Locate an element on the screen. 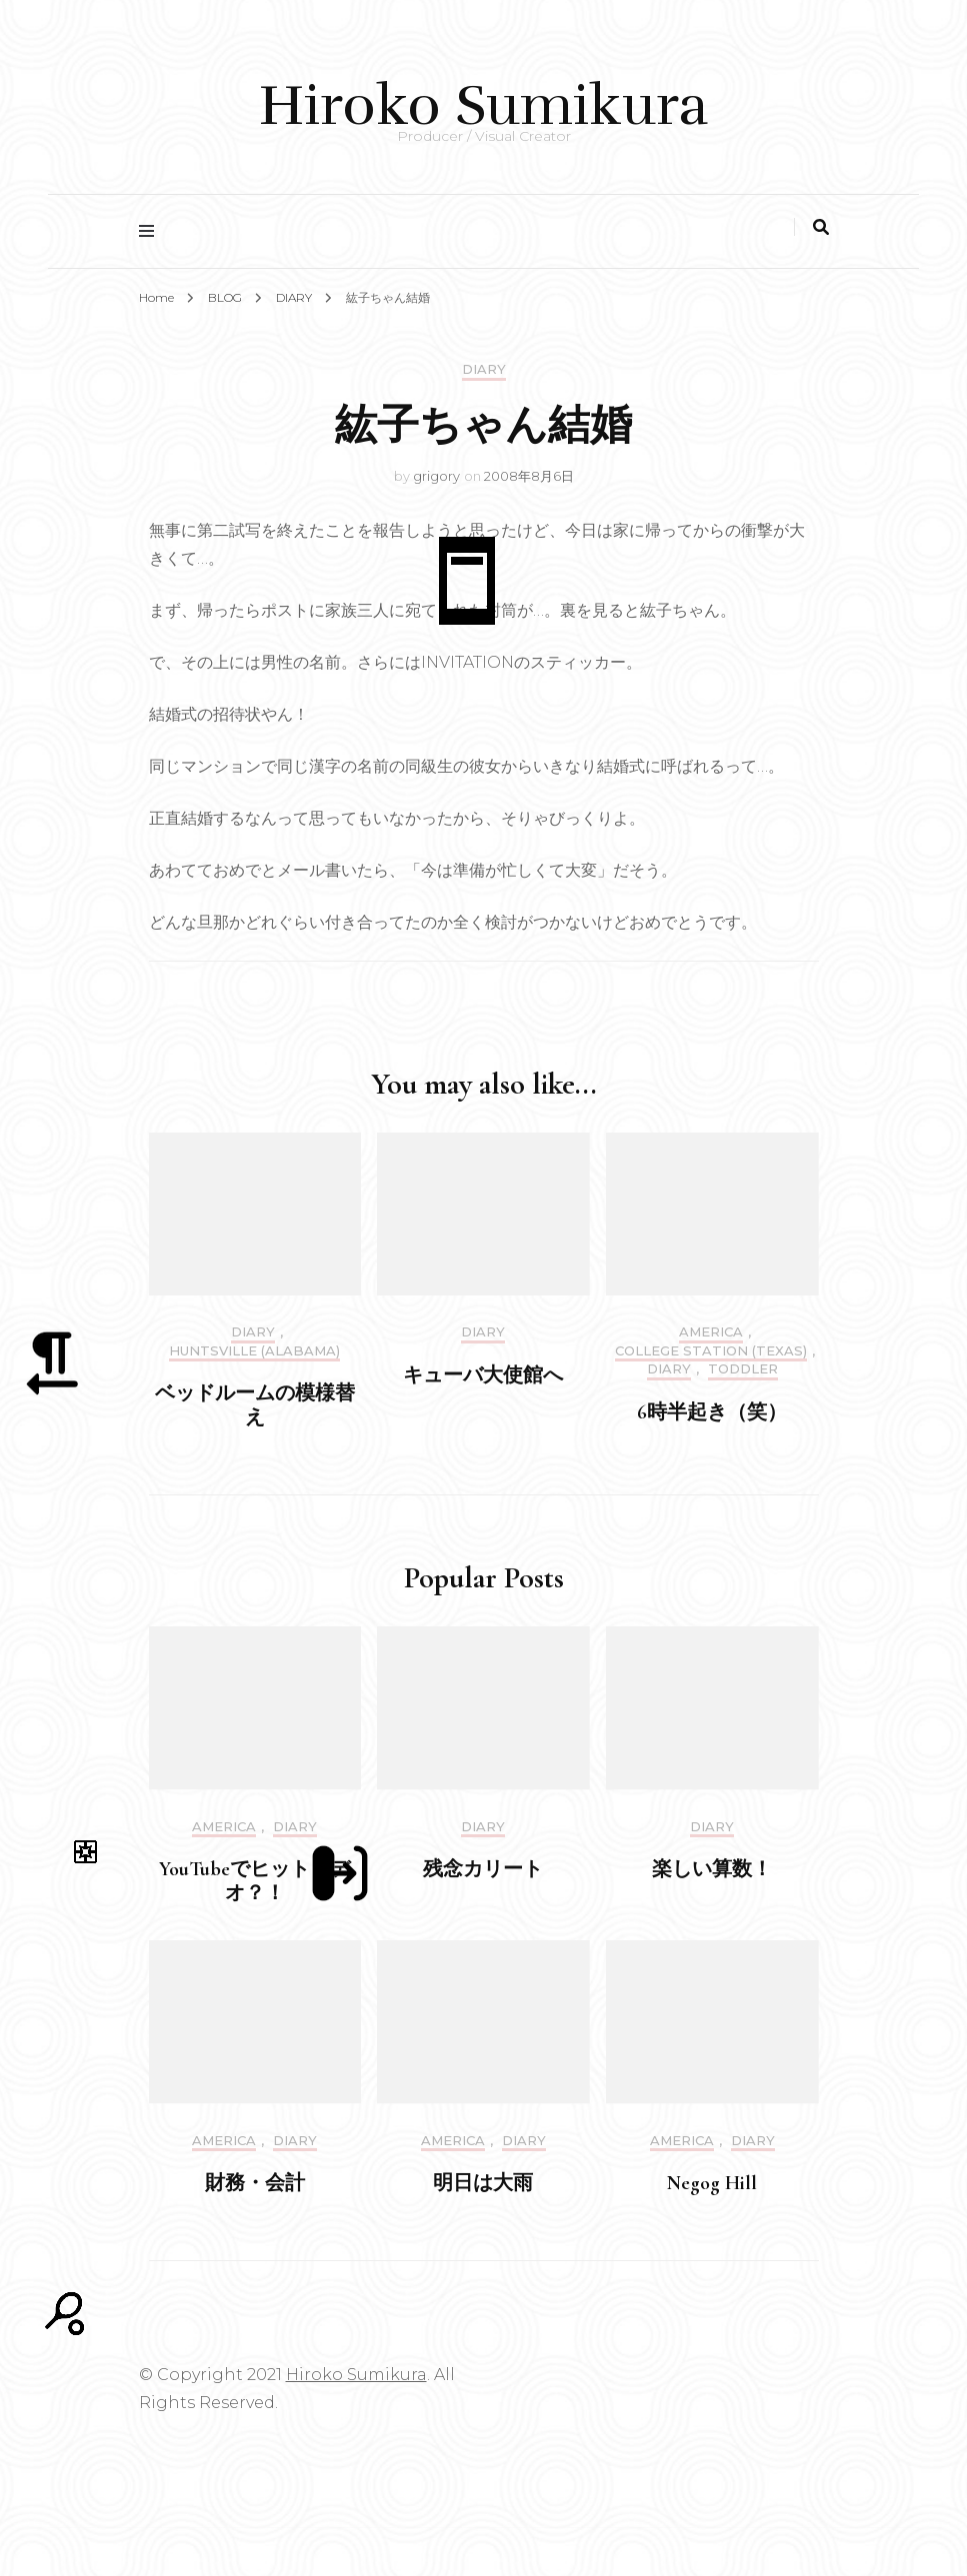 The width and height of the screenshot is (967, 2576). switch text direction to right-to-left is located at coordinates (52, 1364).